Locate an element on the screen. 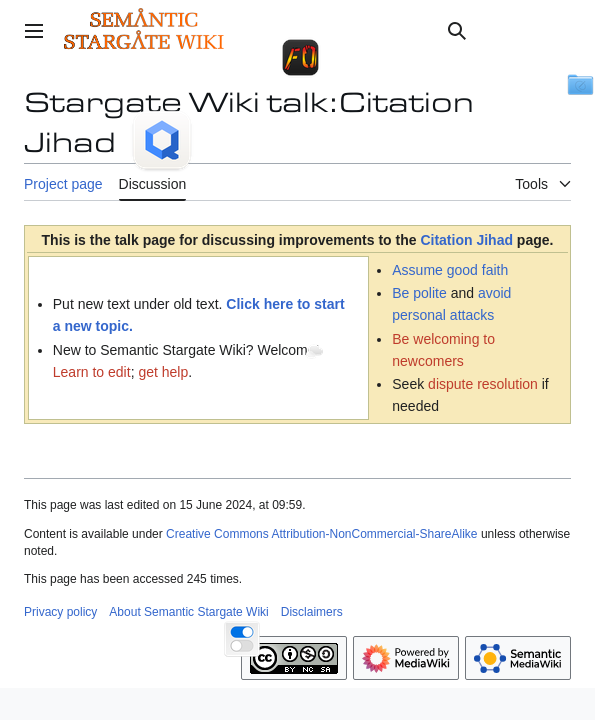 The image size is (595, 720). launch the flatout racing game is located at coordinates (300, 57).